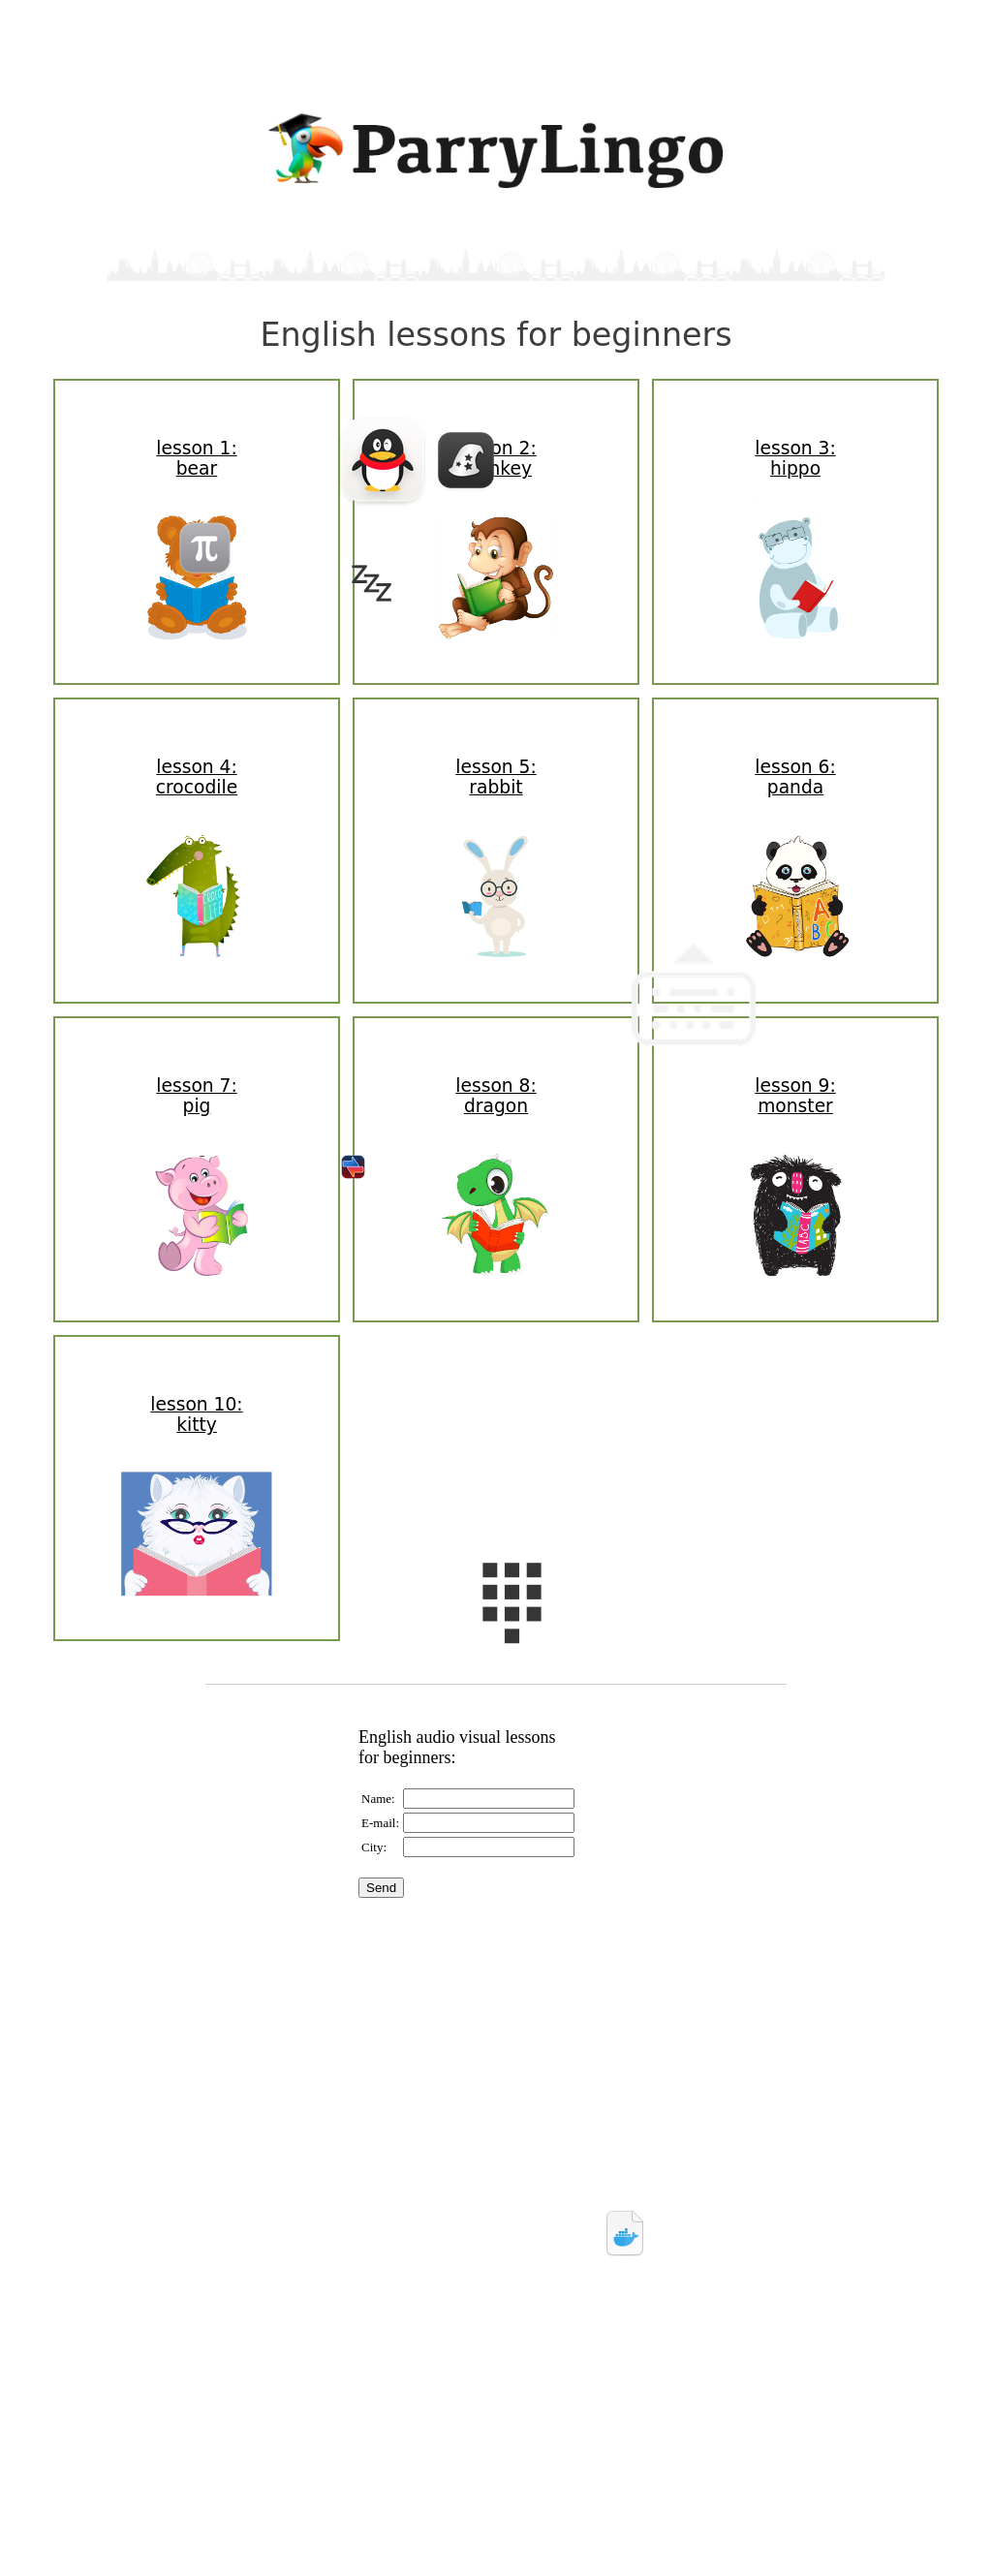 The image size is (992, 2576). I want to click on open ImageMagick display application, so click(466, 460).